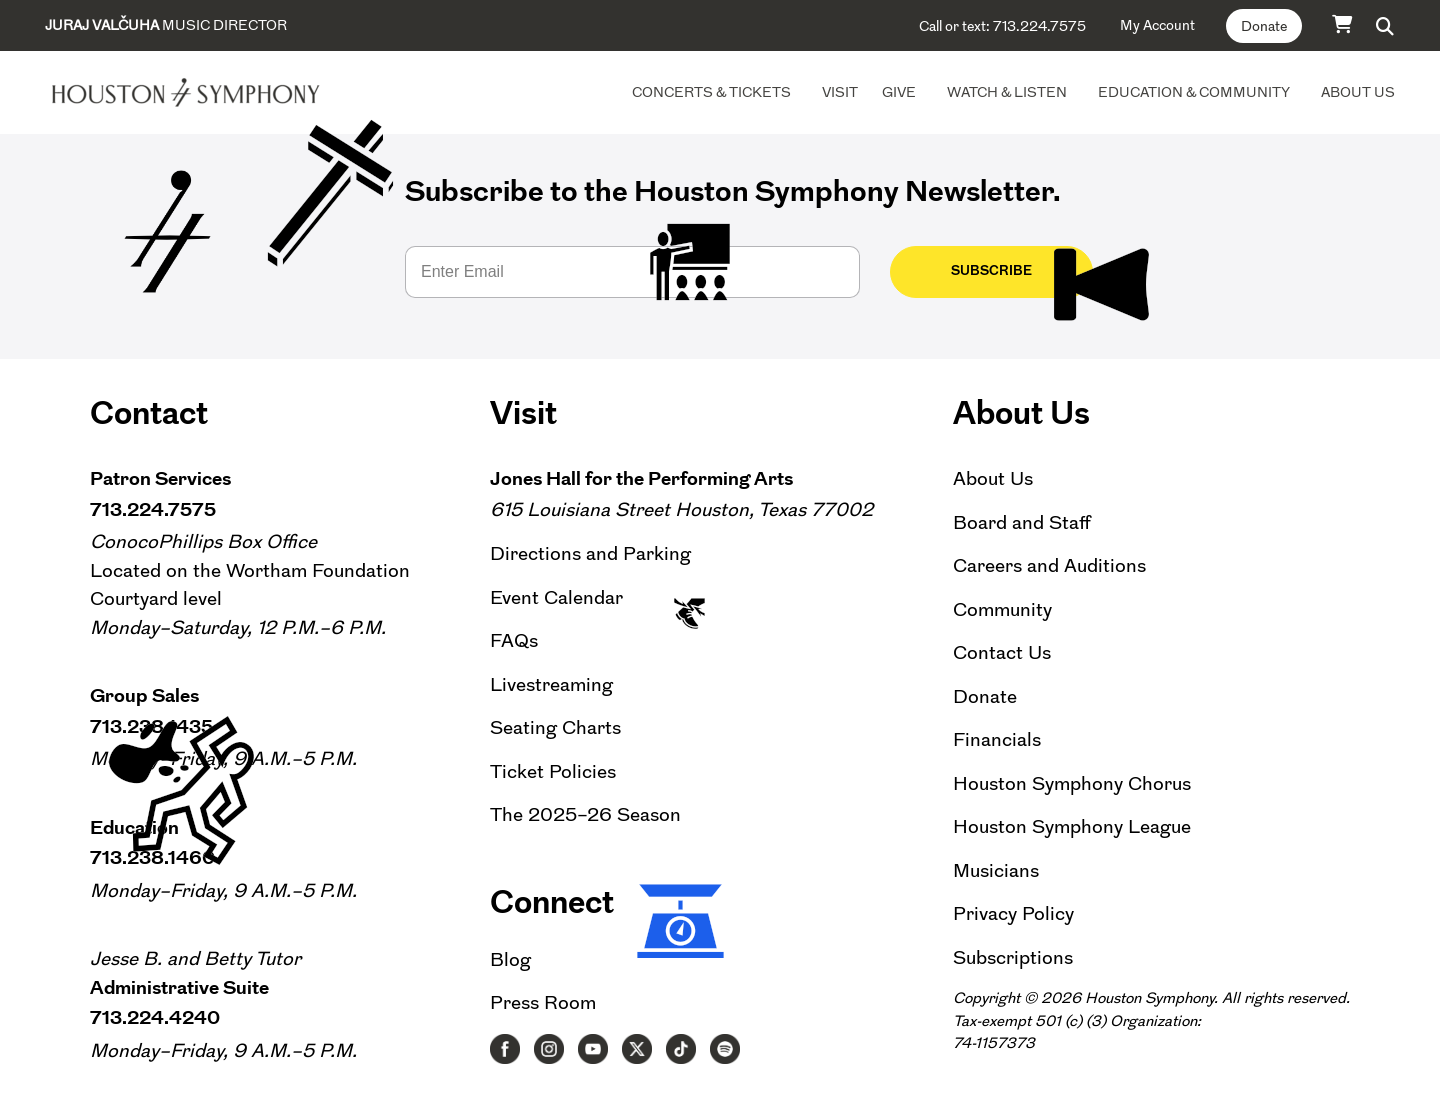  I want to click on access teaching or instructor tools, so click(690, 260).